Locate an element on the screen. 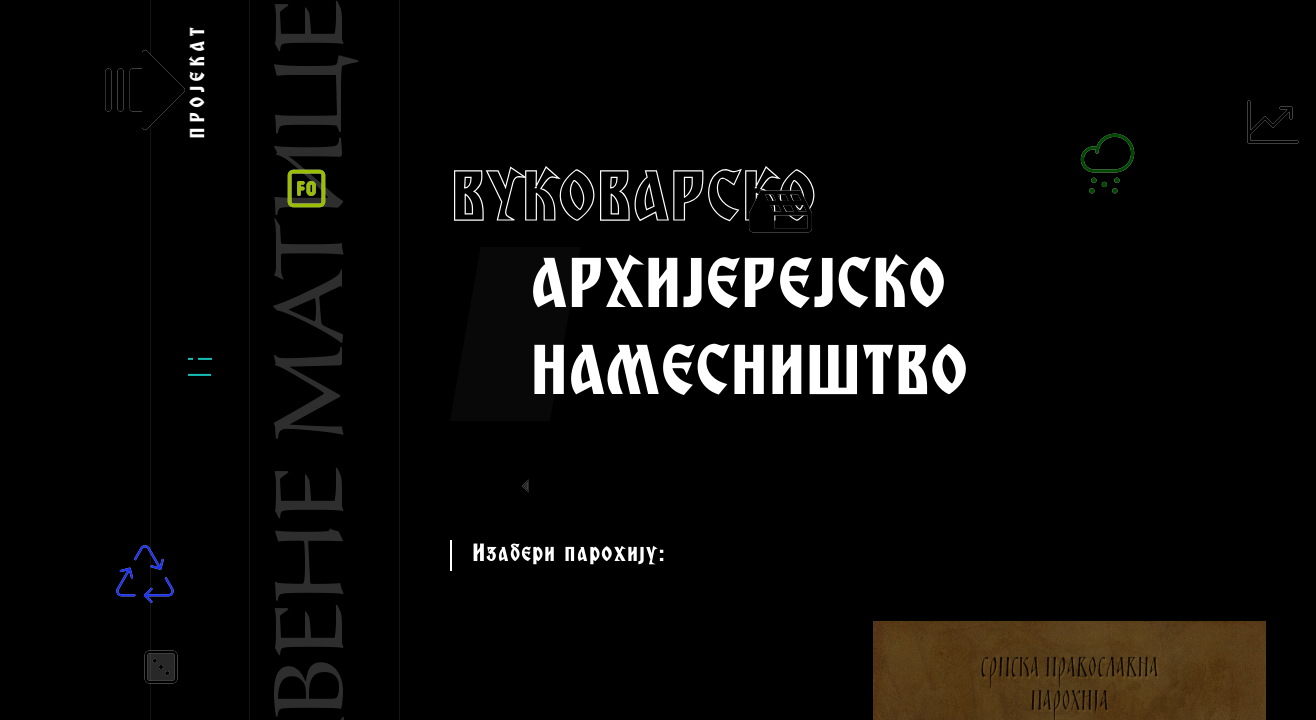 The width and height of the screenshot is (1316, 720). f0 function key or keyboard shortcut is located at coordinates (306, 188).